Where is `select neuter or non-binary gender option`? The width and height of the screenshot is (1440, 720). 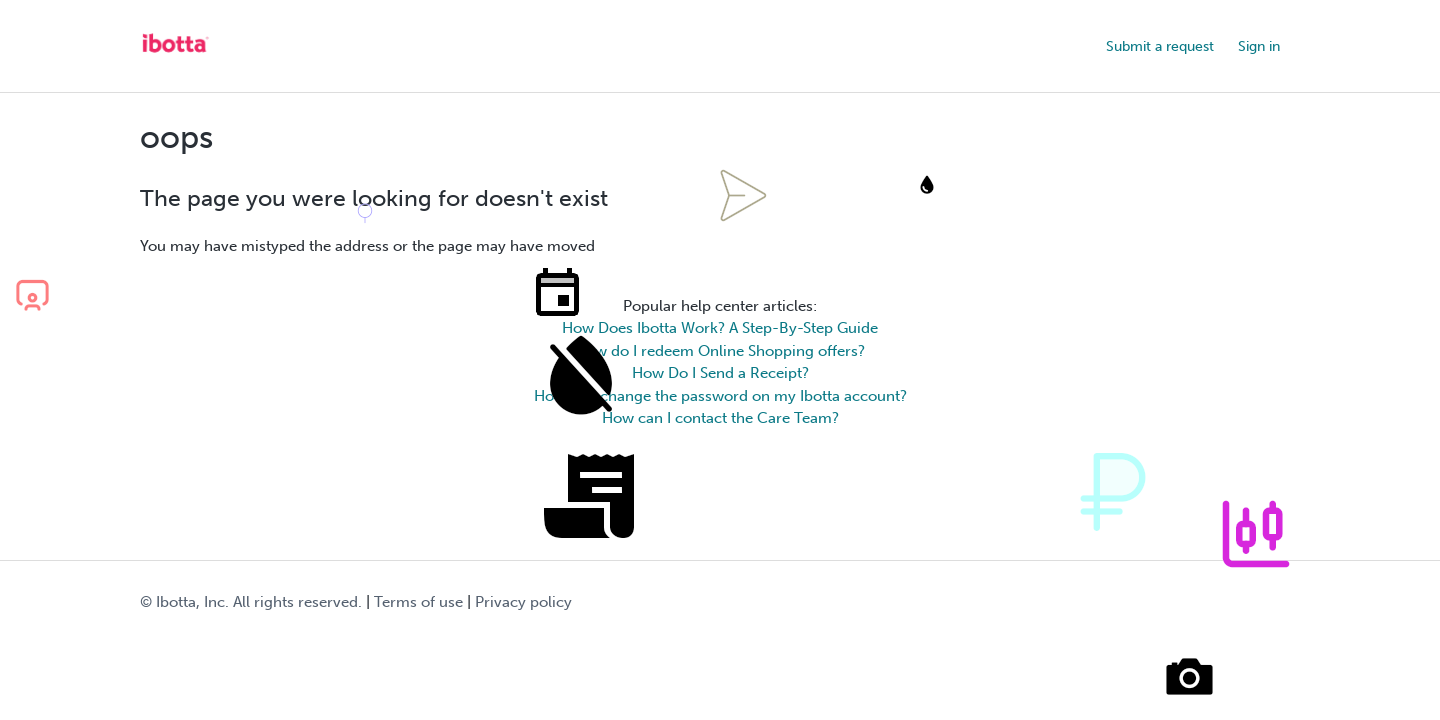
select neuter or non-binary gender option is located at coordinates (365, 213).